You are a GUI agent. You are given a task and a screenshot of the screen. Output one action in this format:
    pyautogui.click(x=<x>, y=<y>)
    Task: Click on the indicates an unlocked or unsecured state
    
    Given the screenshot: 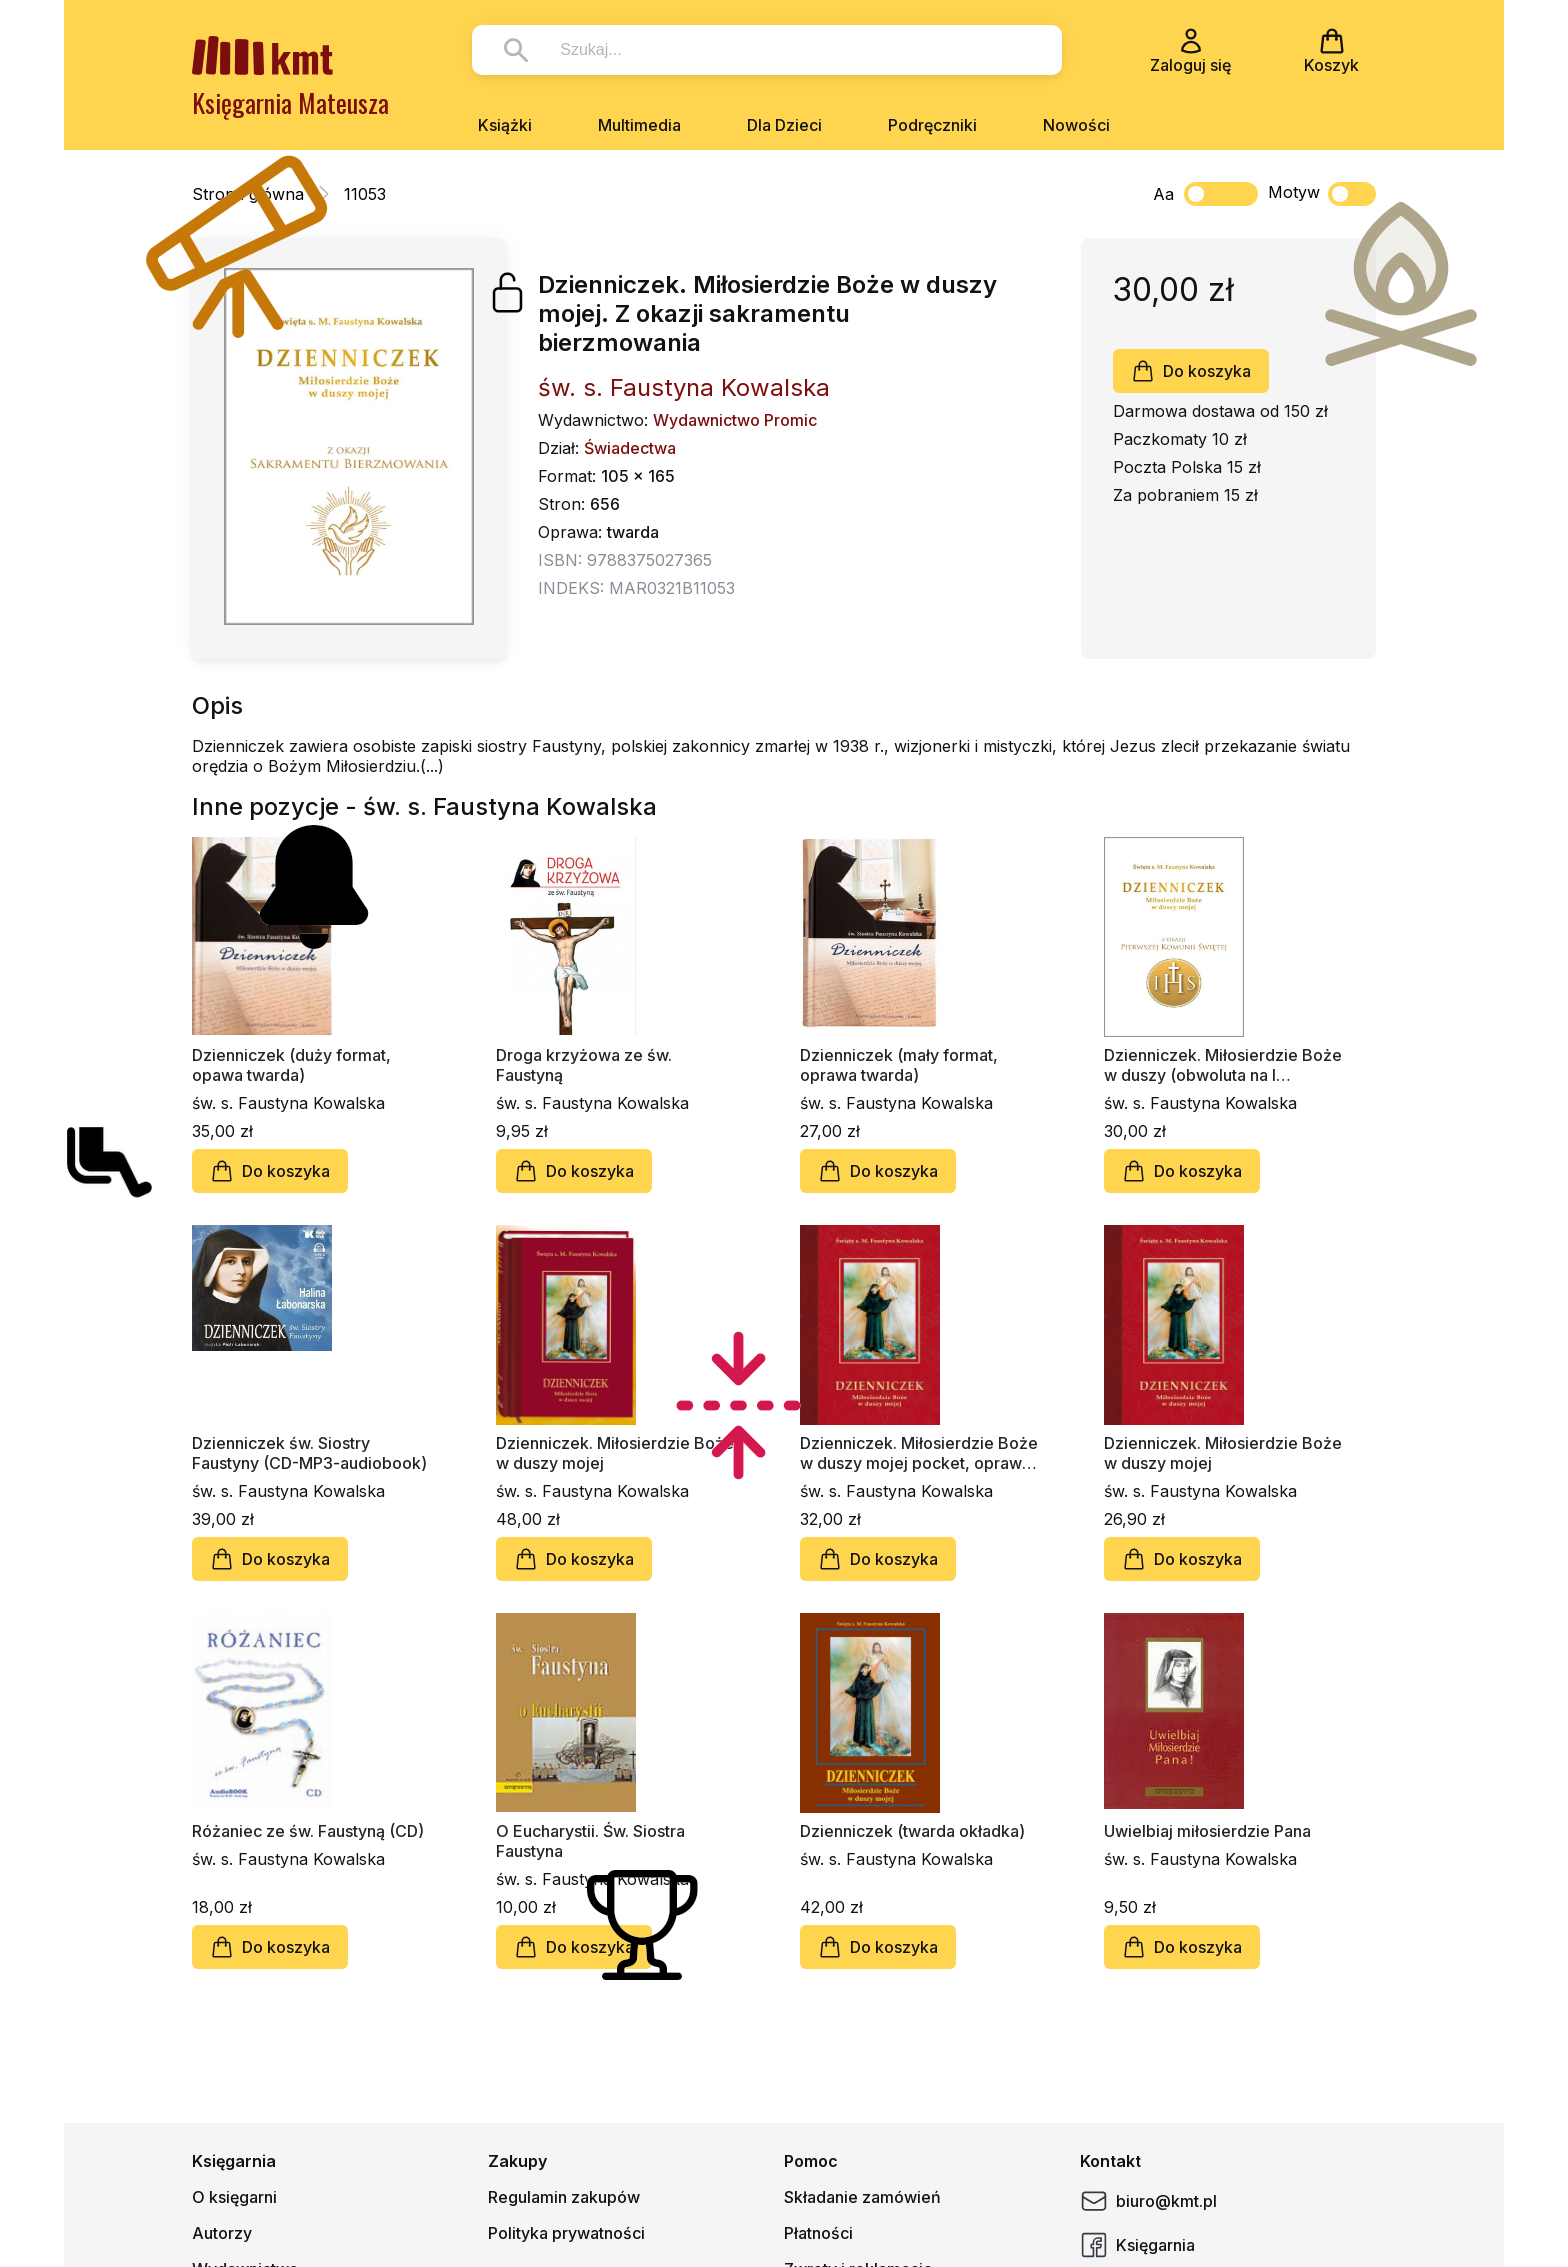 What is the action you would take?
    pyautogui.click(x=507, y=292)
    